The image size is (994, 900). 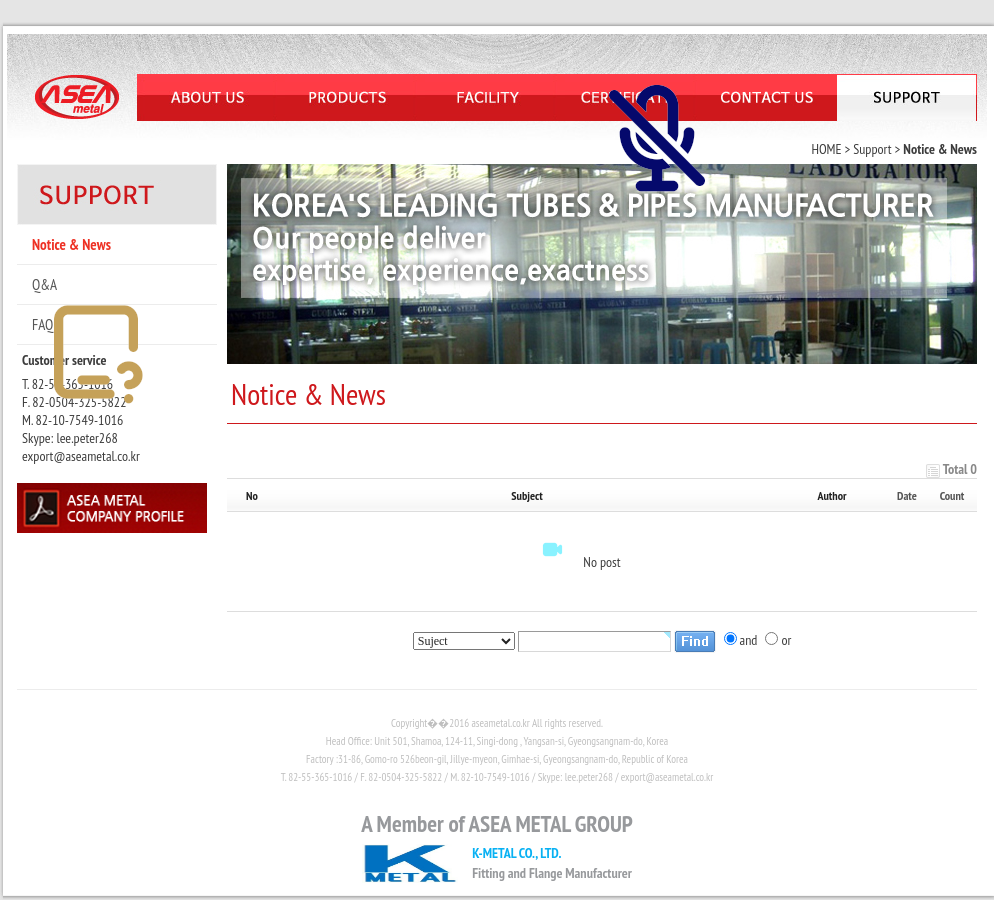 What do you see at coordinates (96, 352) in the screenshot?
I see `iPad help or troubleshooting` at bounding box center [96, 352].